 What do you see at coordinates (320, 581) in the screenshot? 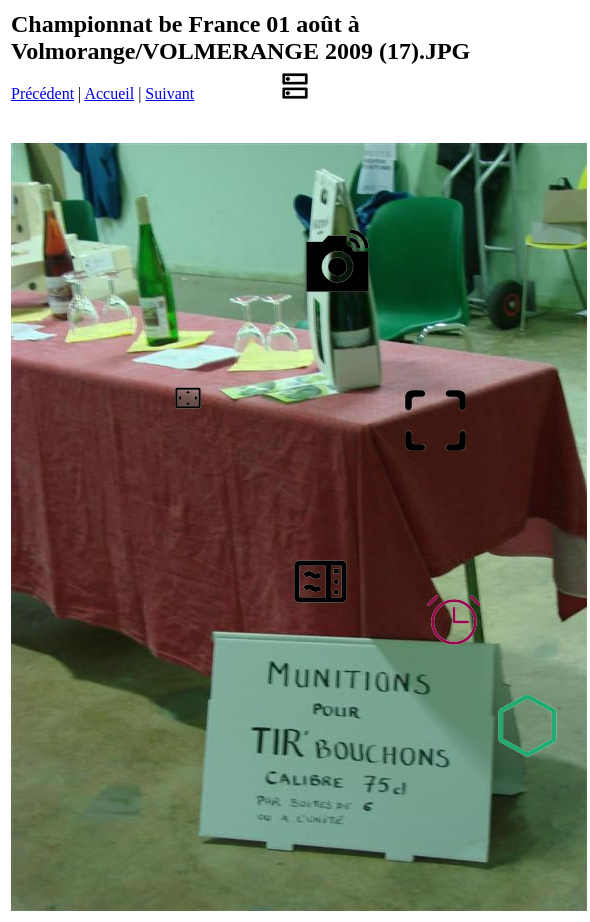
I see `access microwave controls or settings` at bounding box center [320, 581].